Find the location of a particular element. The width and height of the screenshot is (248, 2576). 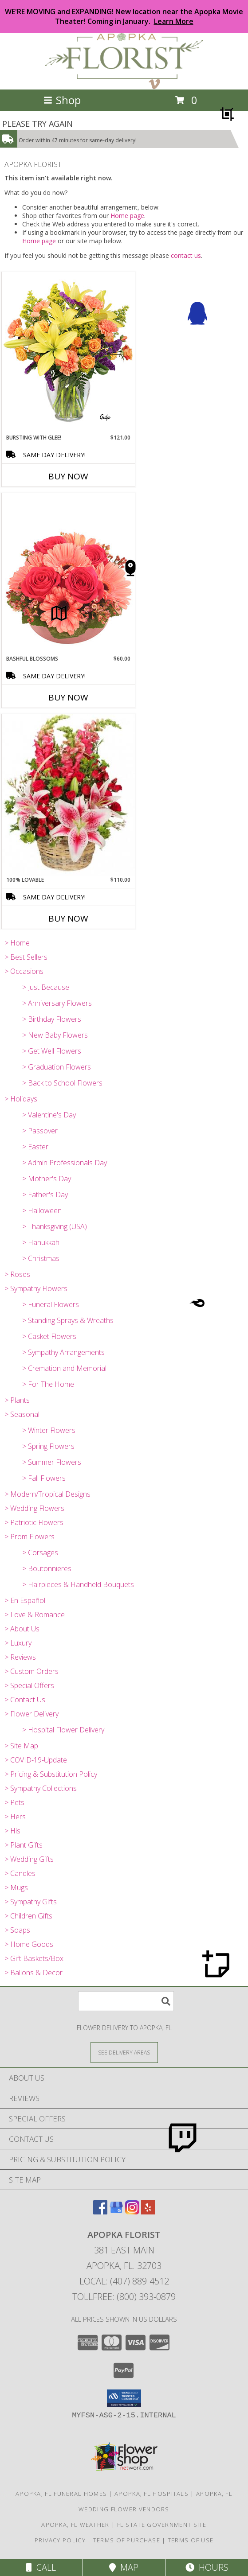

open the Vimeo app is located at coordinates (154, 84).